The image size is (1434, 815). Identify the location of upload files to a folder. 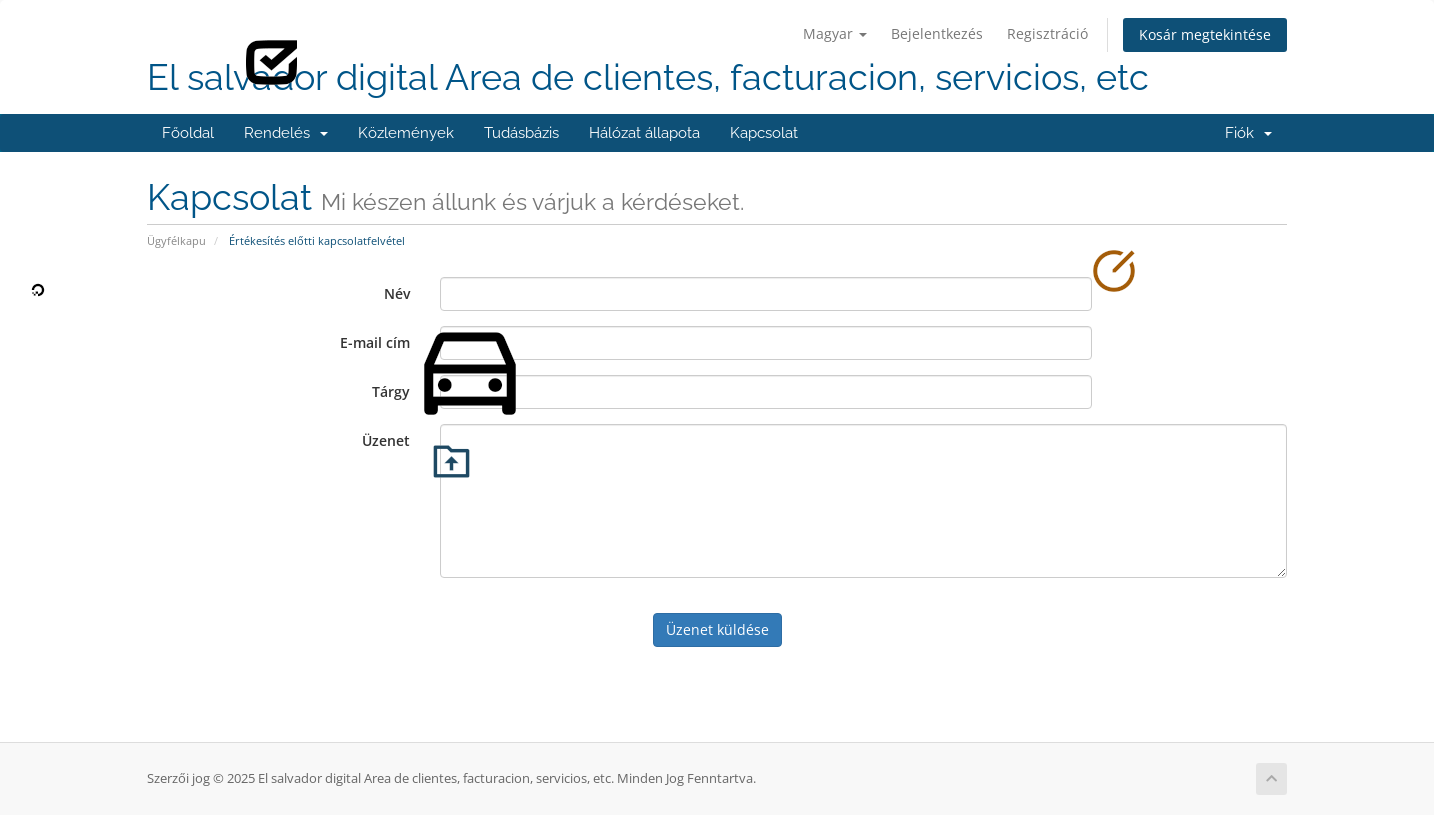
(451, 461).